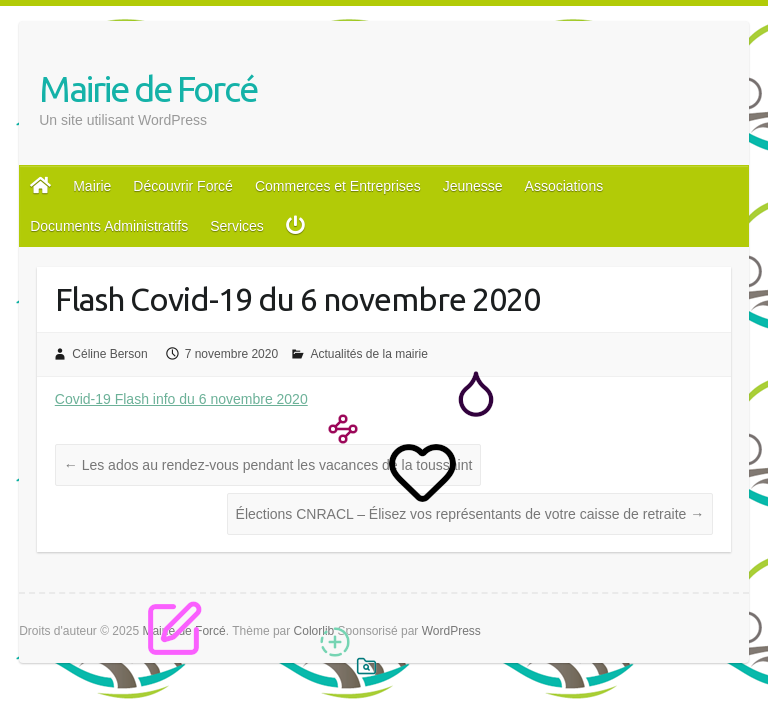  Describe the element at coordinates (343, 429) in the screenshot. I see `view route waypoints or path nodes` at that location.